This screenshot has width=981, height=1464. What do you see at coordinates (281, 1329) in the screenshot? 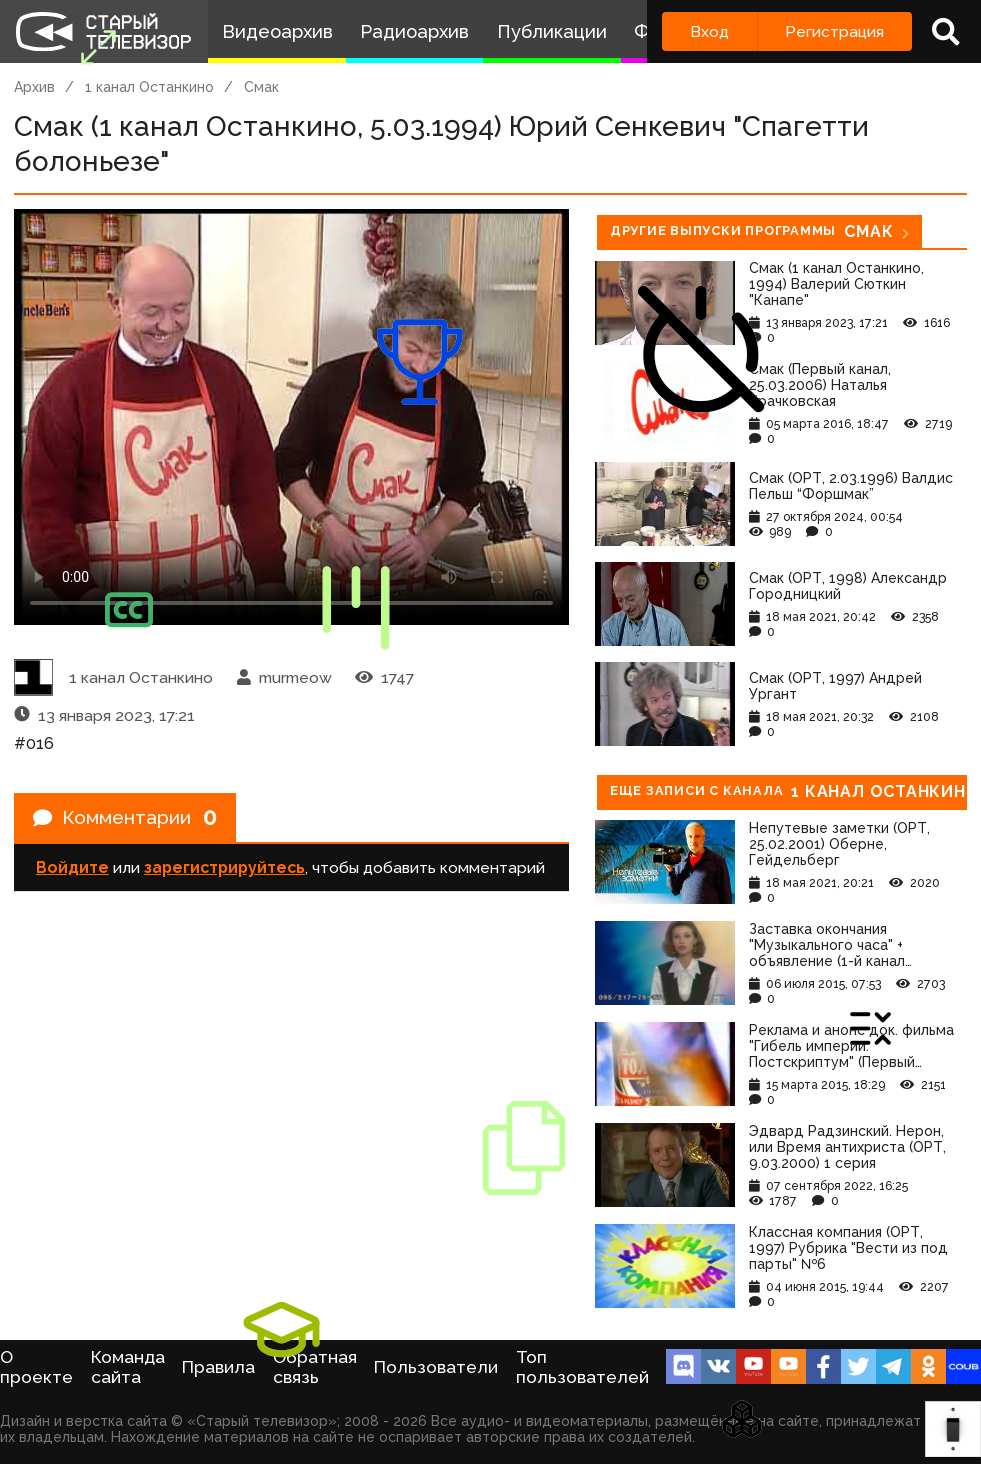
I see `access education or learning resources` at bounding box center [281, 1329].